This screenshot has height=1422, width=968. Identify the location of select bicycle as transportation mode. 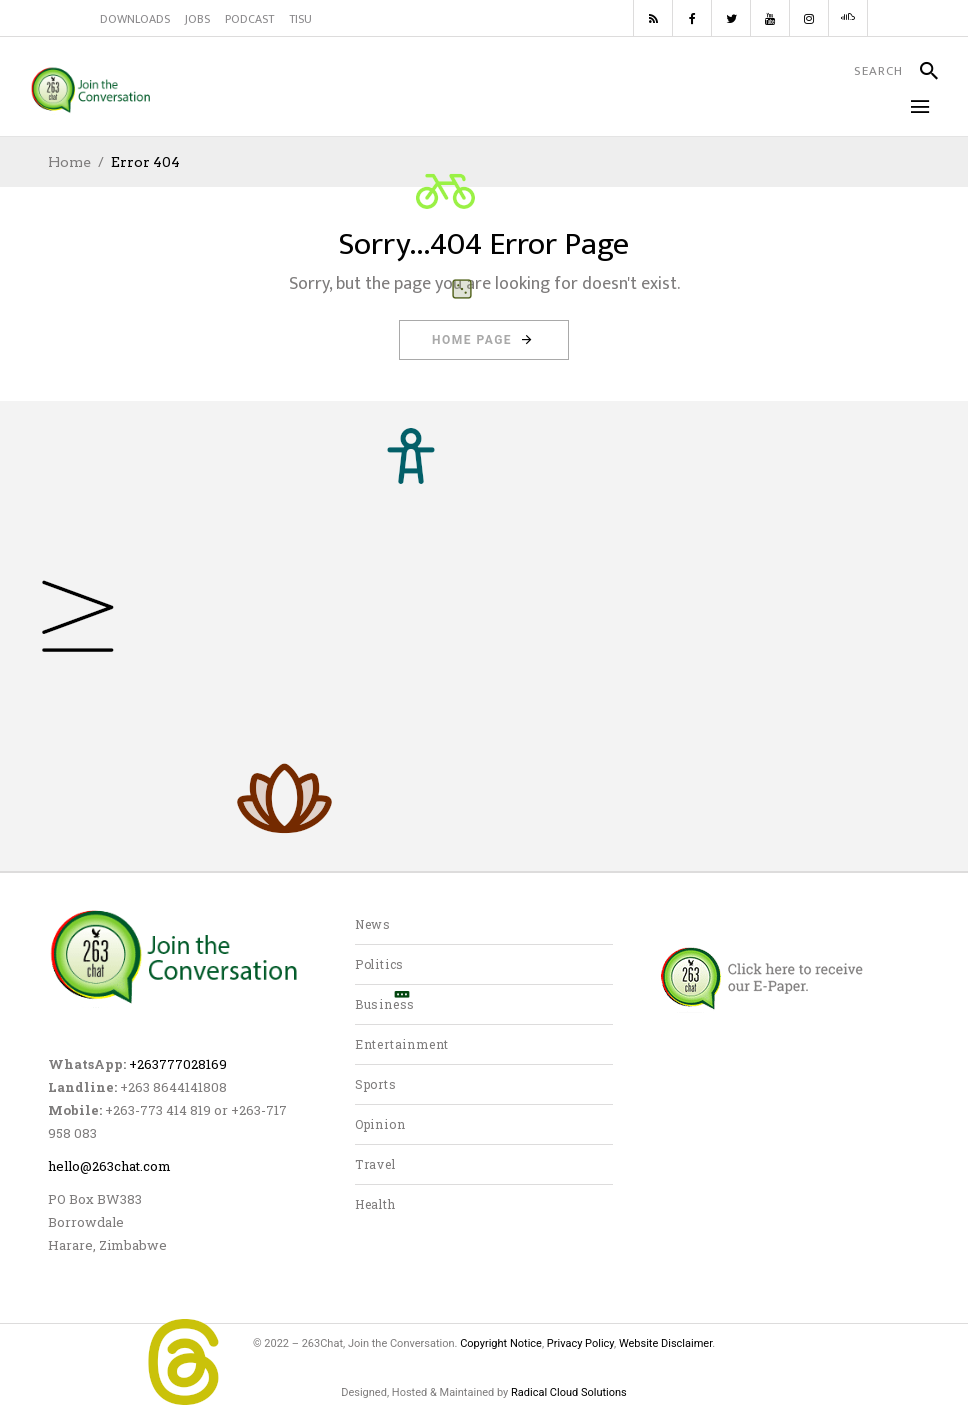
(445, 190).